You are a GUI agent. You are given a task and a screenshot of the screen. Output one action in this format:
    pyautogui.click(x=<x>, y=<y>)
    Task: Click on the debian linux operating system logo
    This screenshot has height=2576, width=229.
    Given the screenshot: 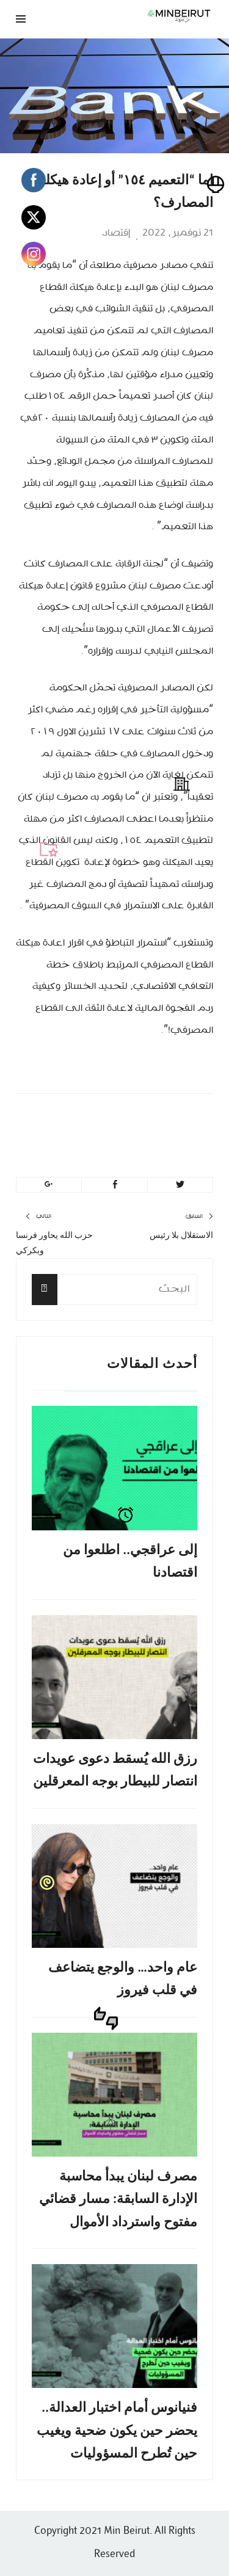 What is the action you would take?
    pyautogui.click(x=47, y=1883)
    